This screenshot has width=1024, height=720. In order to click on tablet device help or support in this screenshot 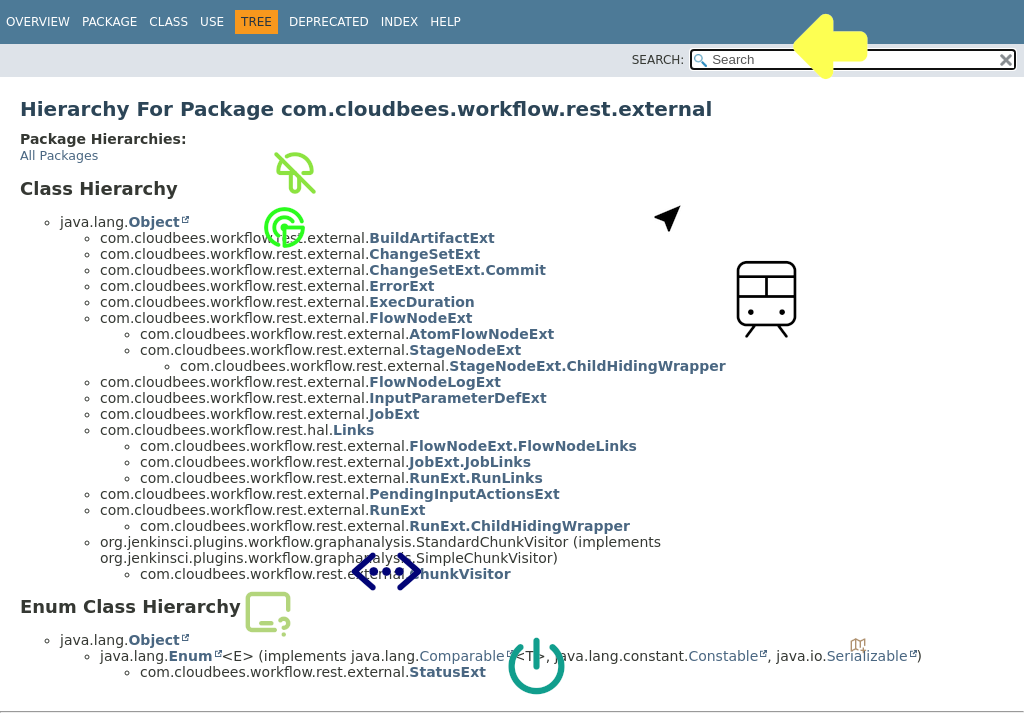, I will do `click(268, 612)`.